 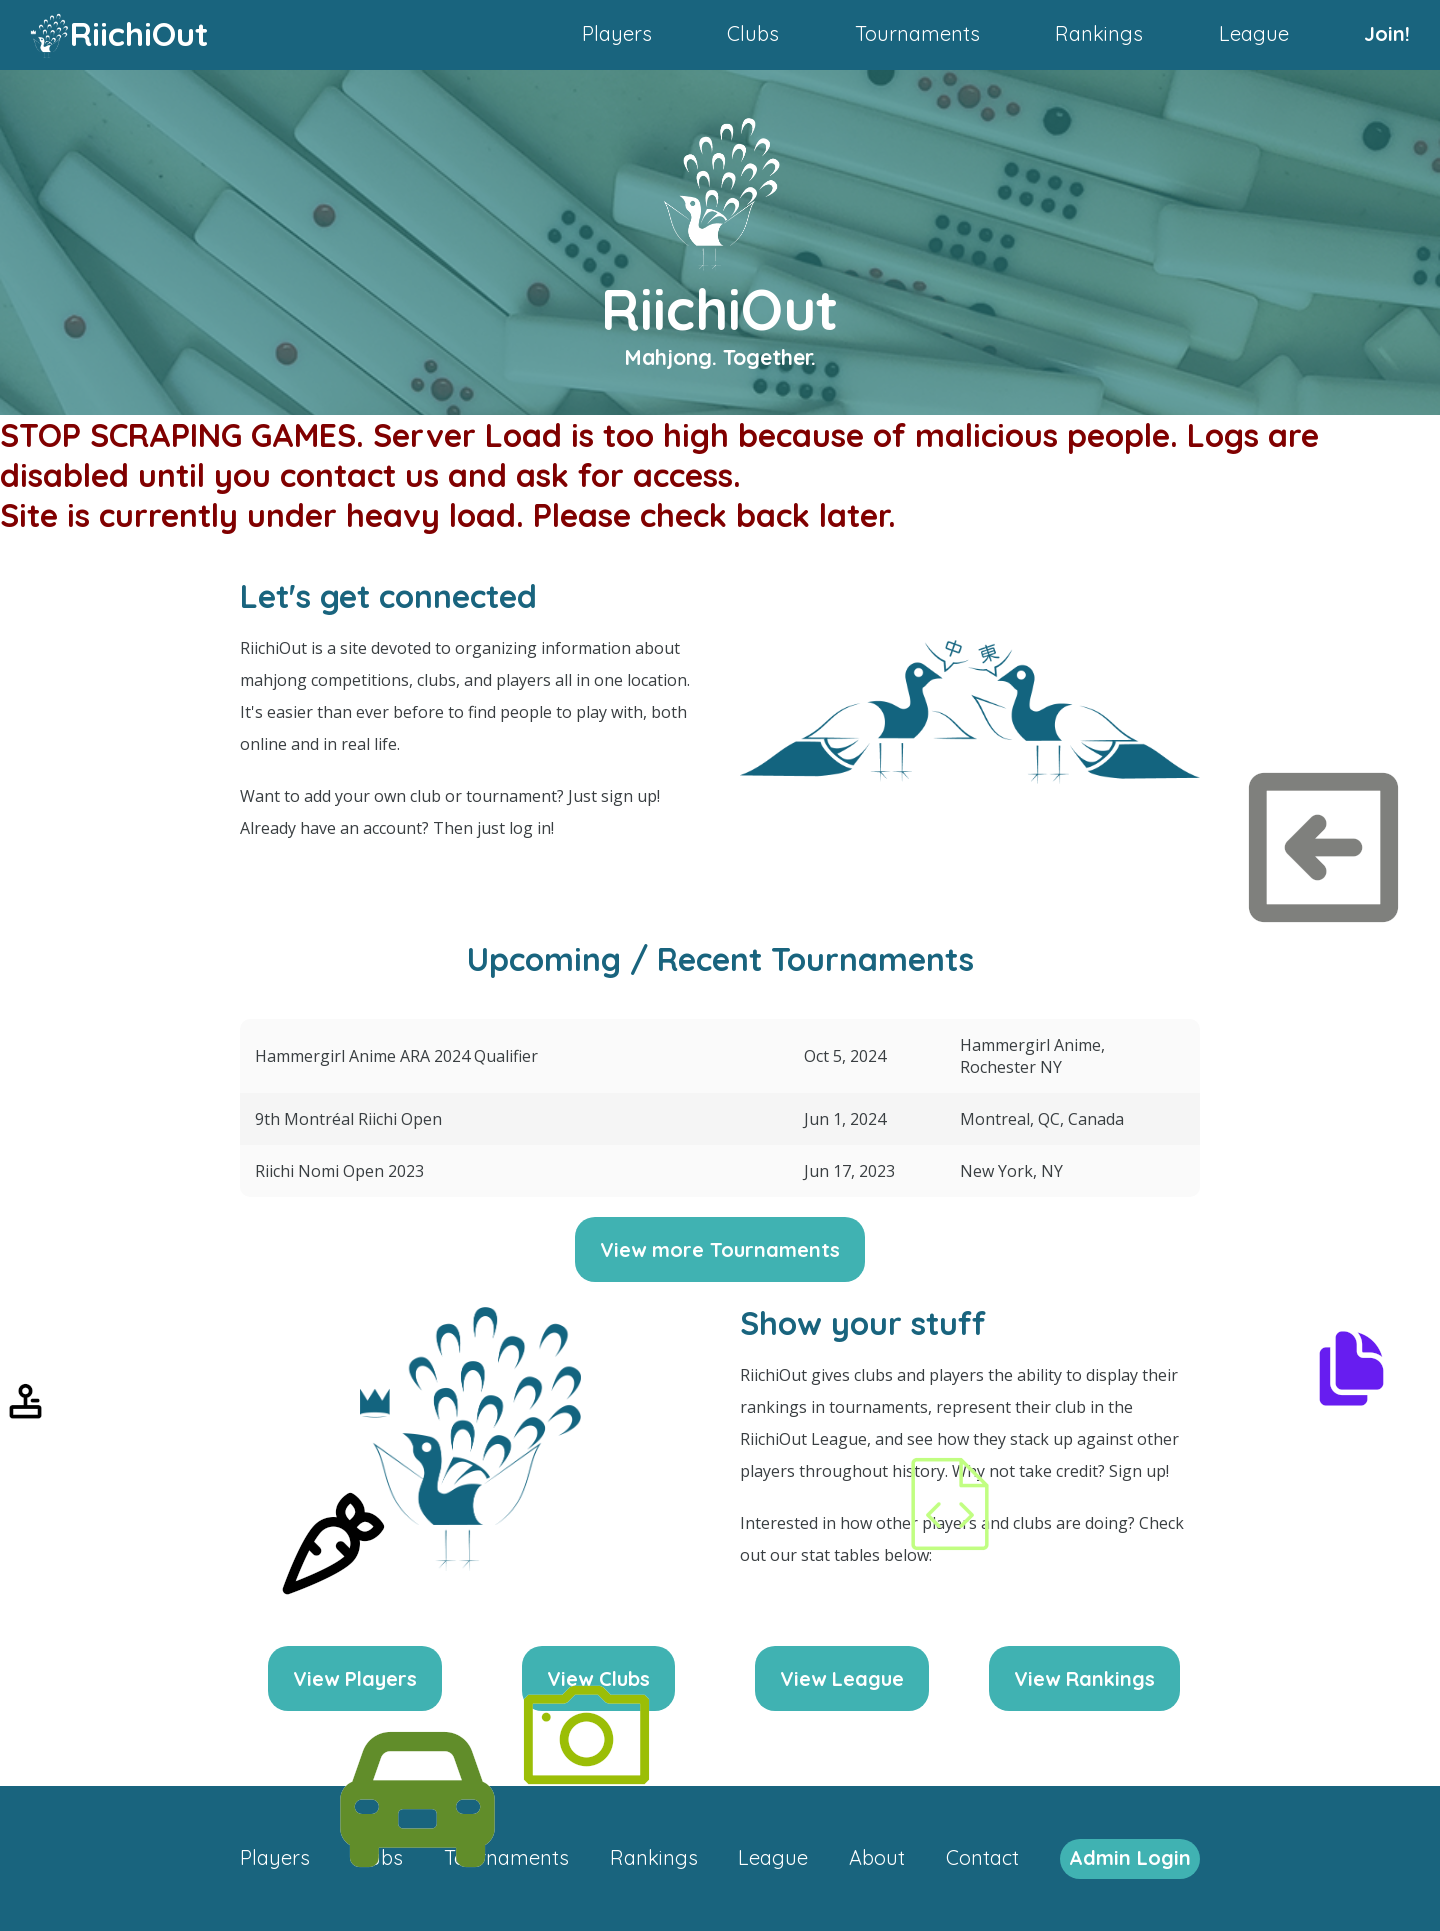 I want to click on go back to the previous screen, so click(x=1323, y=847).